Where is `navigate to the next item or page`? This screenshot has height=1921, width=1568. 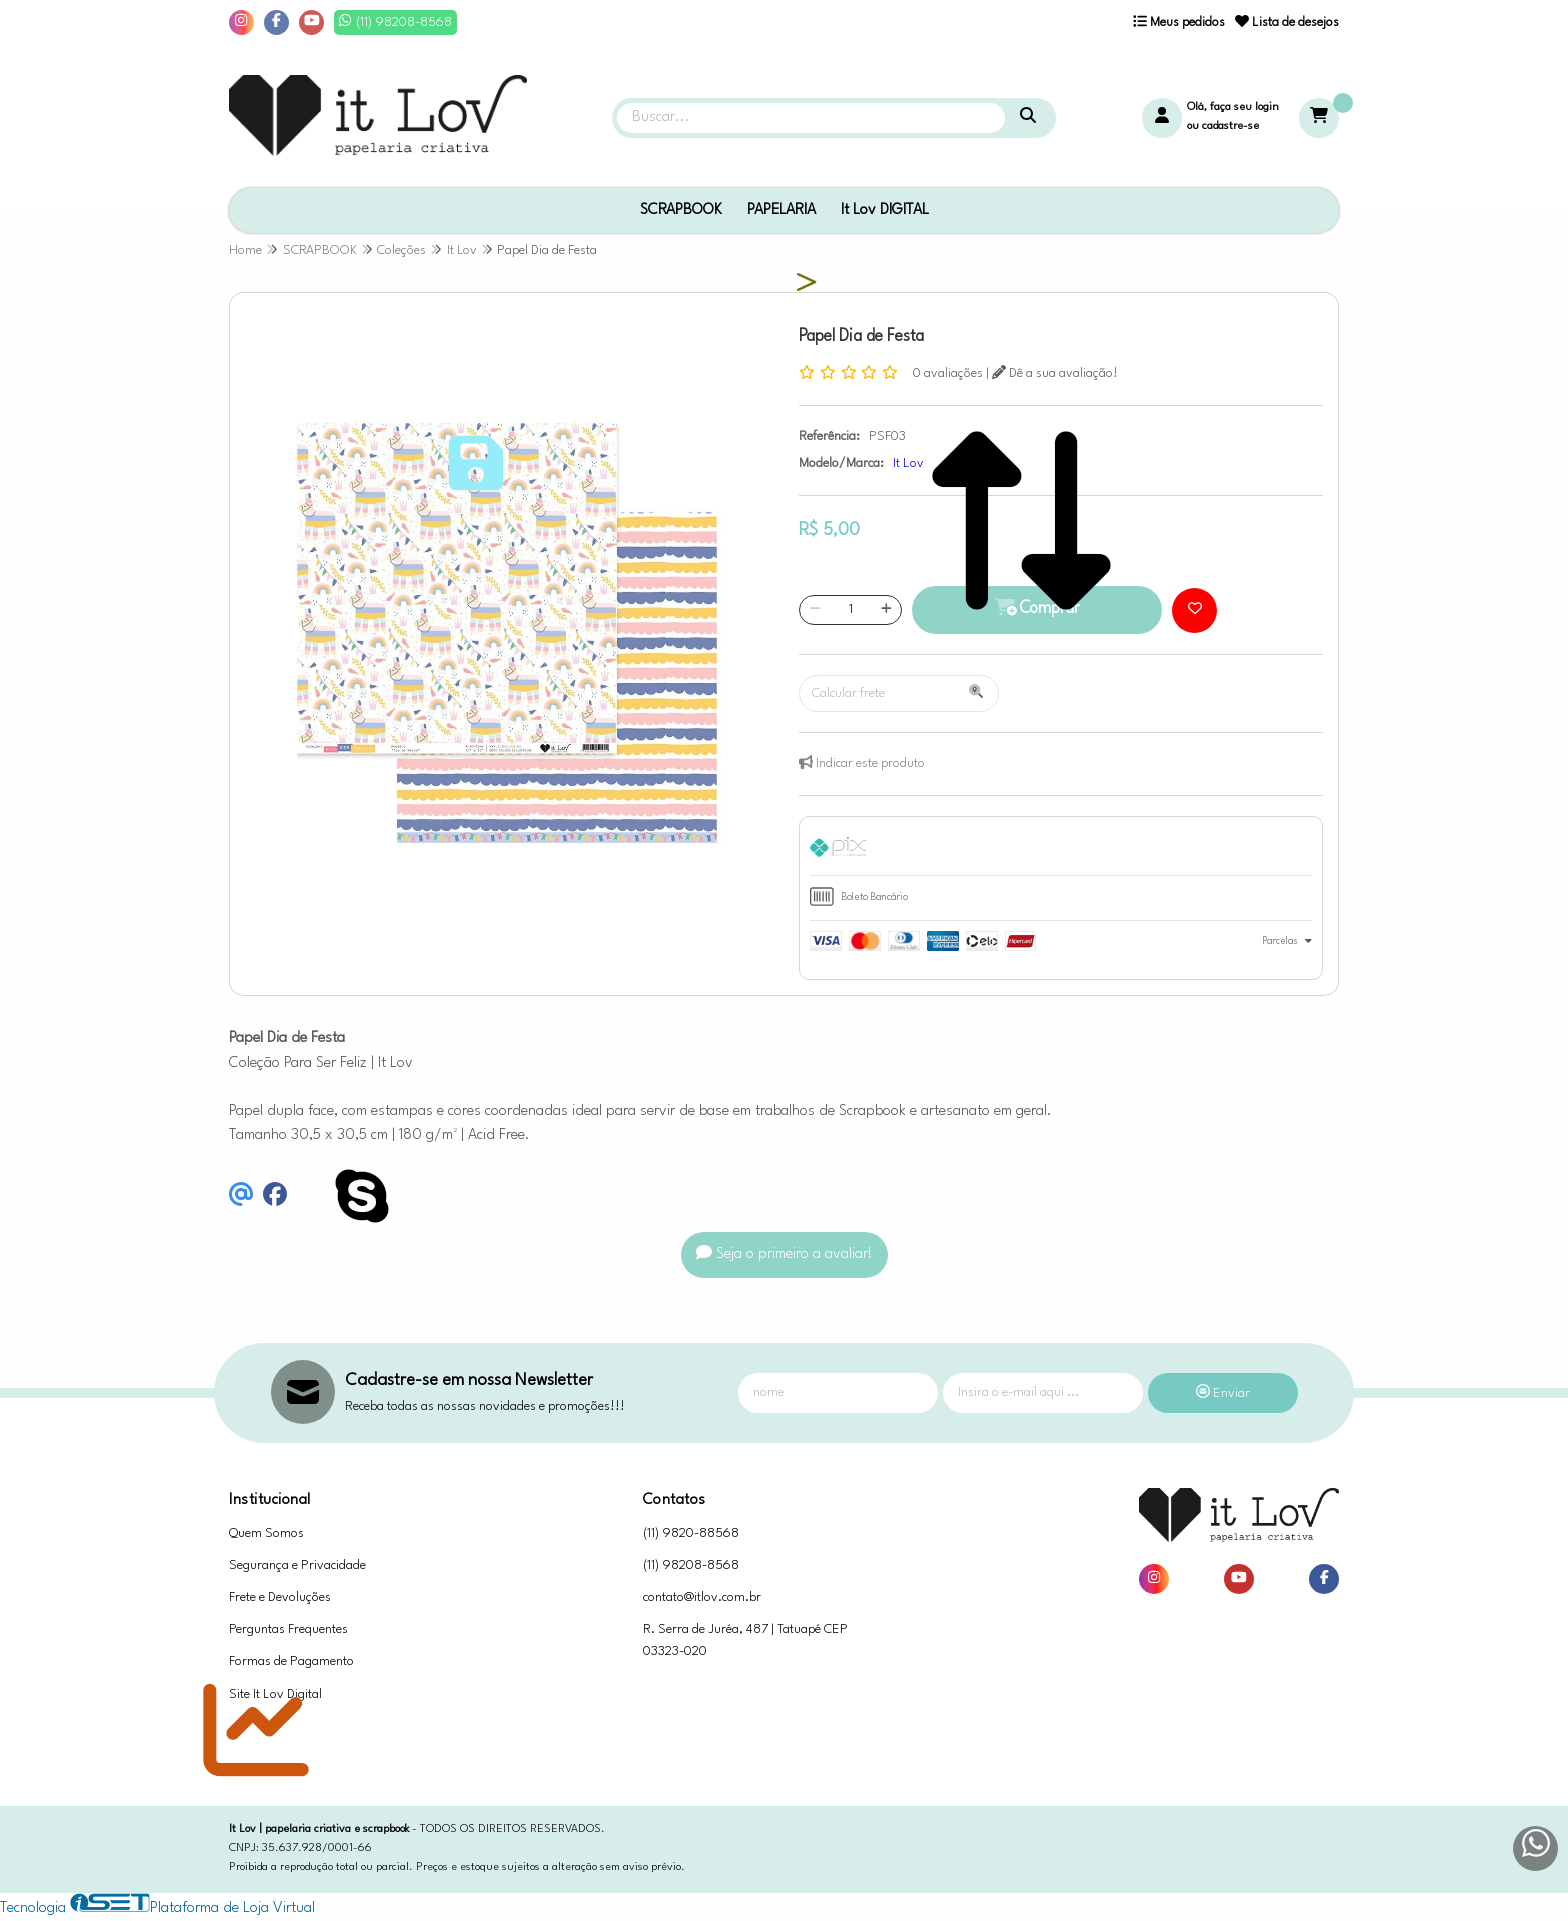
navigate to the next item or page is located at coordinates (806, 282).